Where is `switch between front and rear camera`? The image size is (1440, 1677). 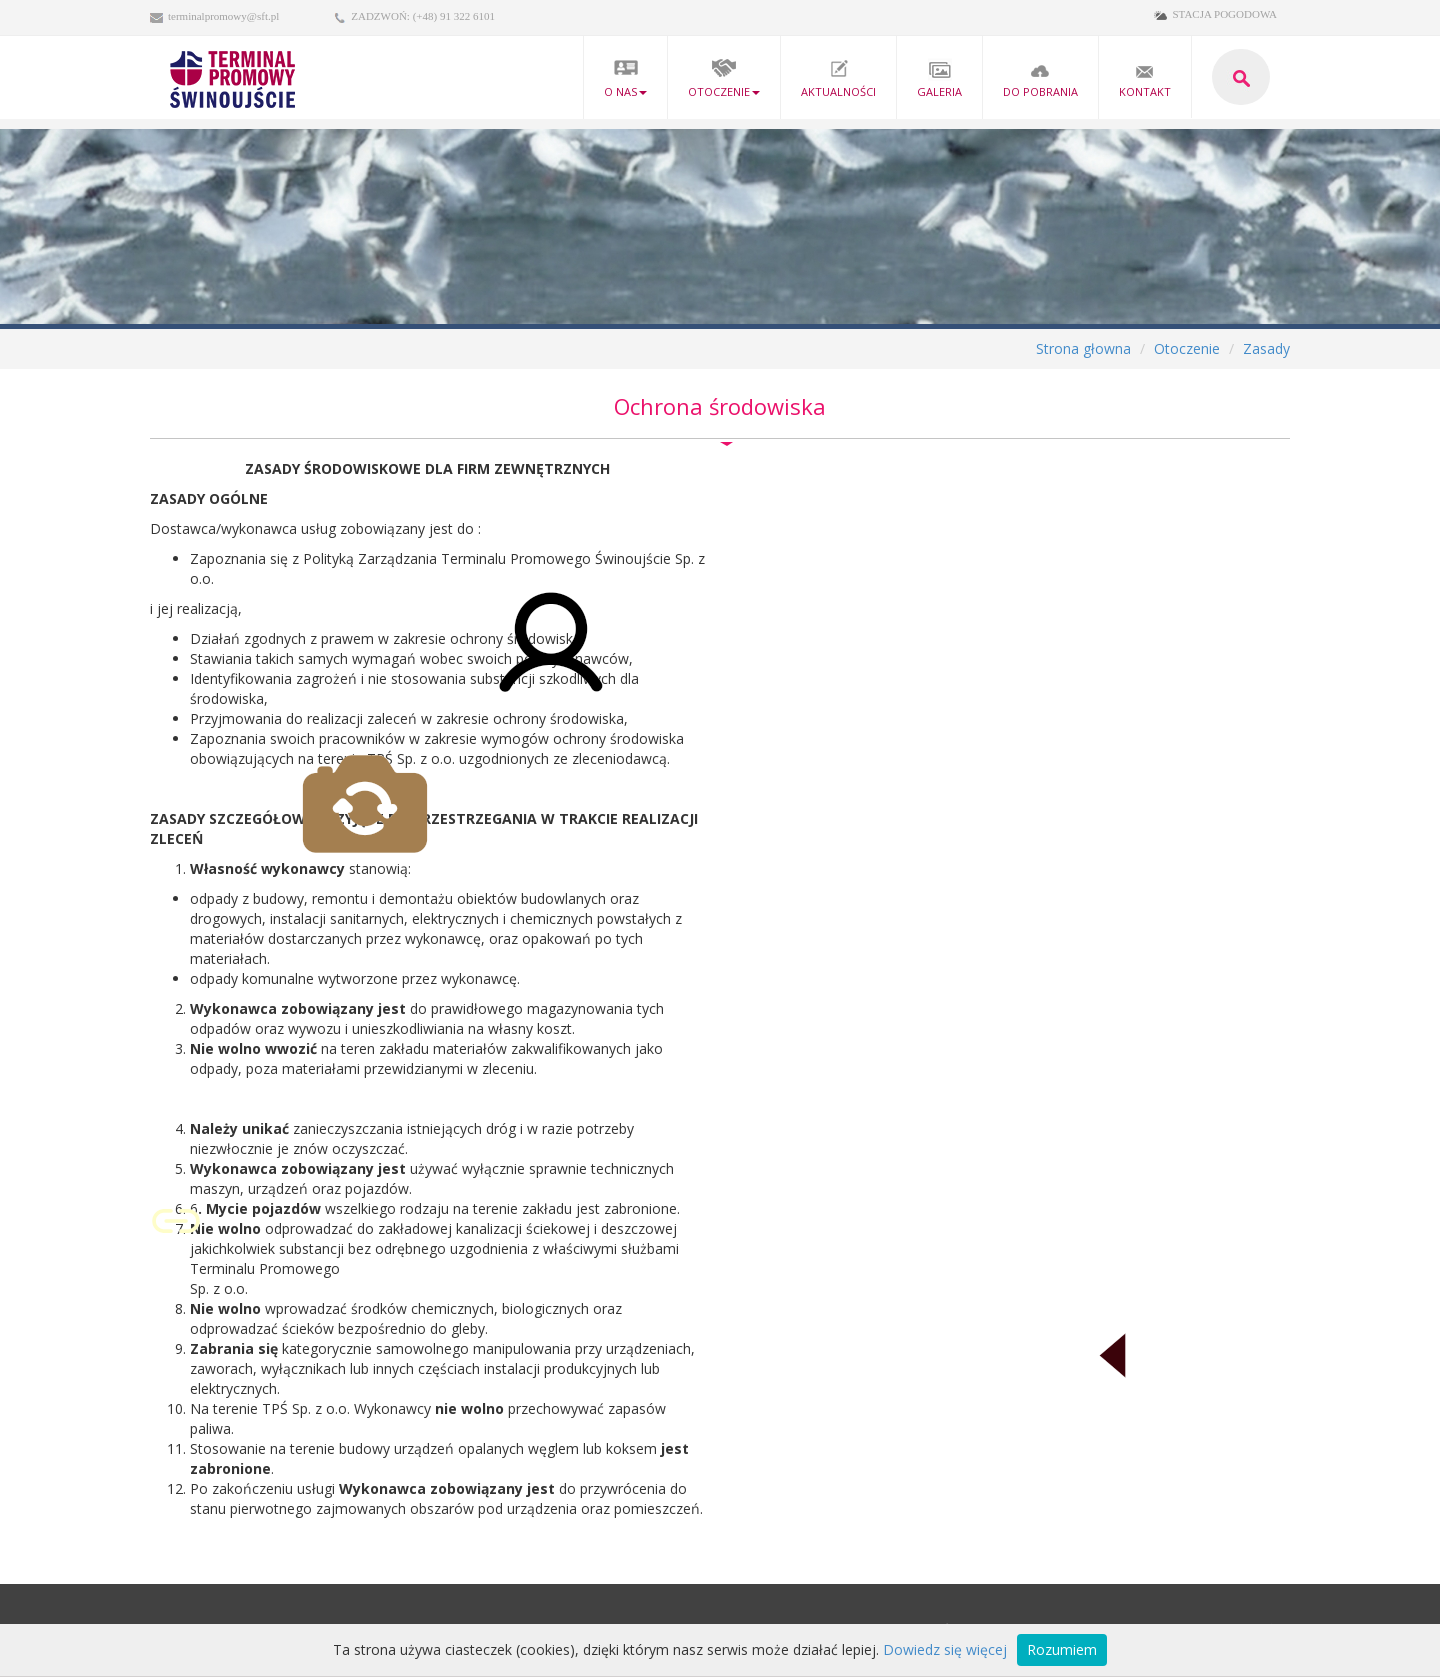
switch between front and rear camera is located at coordinates (365, 804).